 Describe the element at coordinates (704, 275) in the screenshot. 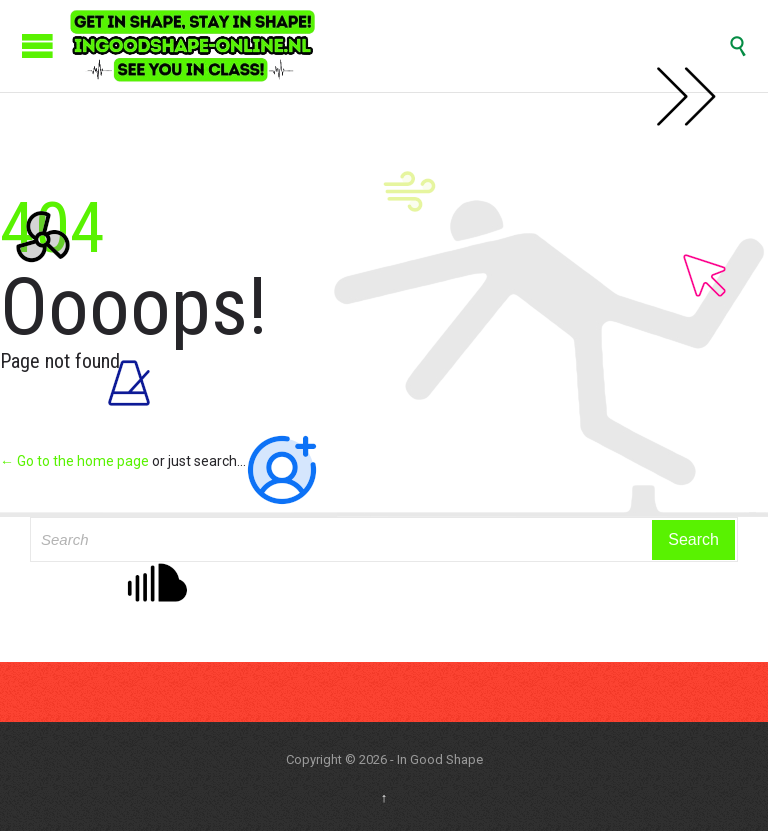

I see `mouse cursor indicator` at that location.